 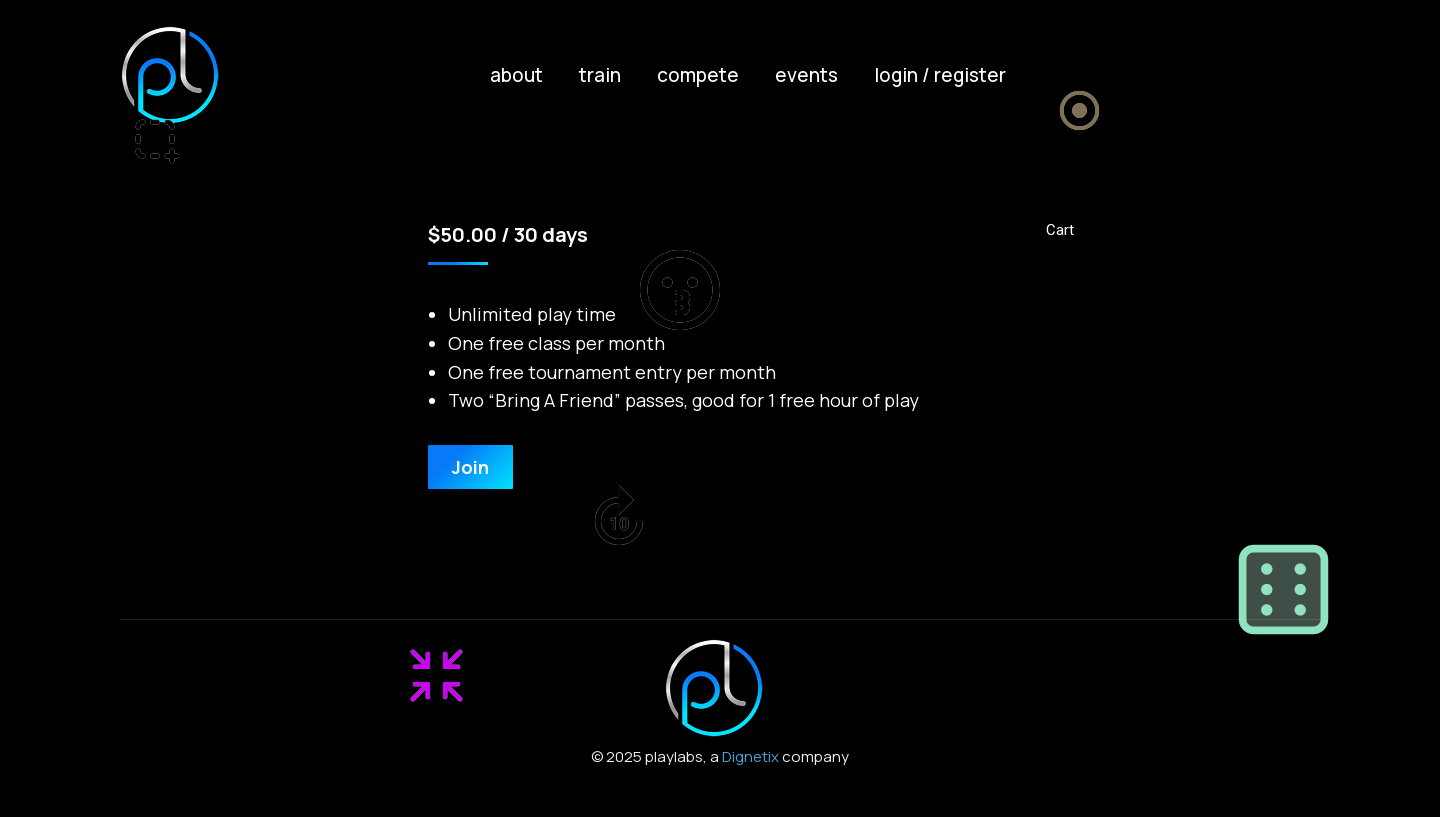 I want to click on skip forward 10 seconds in media playback, so click(x=619, y=518).